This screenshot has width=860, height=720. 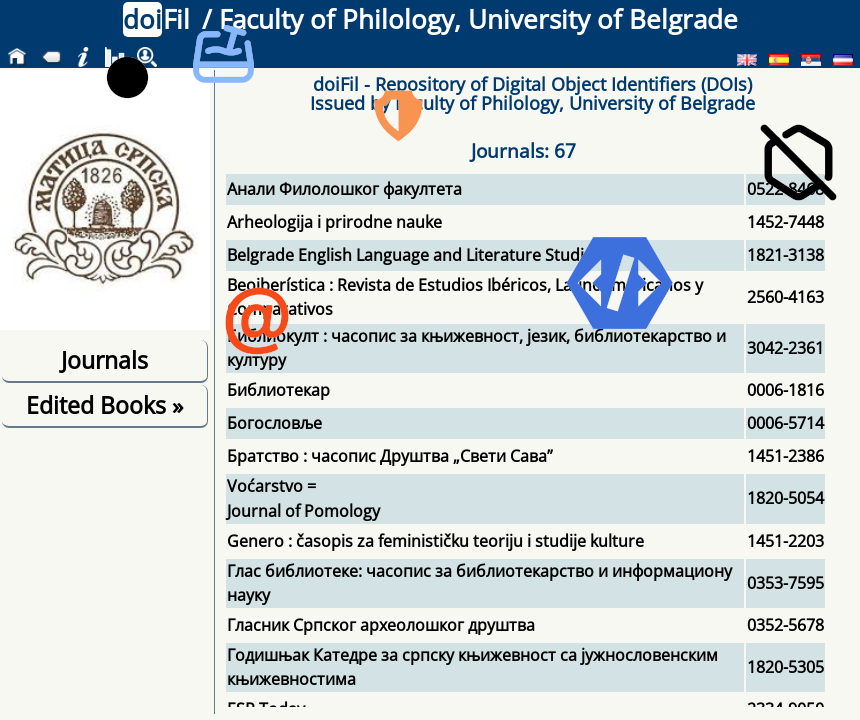 I want to click on disable or deactivate a feature, so click(x=798, y=162).